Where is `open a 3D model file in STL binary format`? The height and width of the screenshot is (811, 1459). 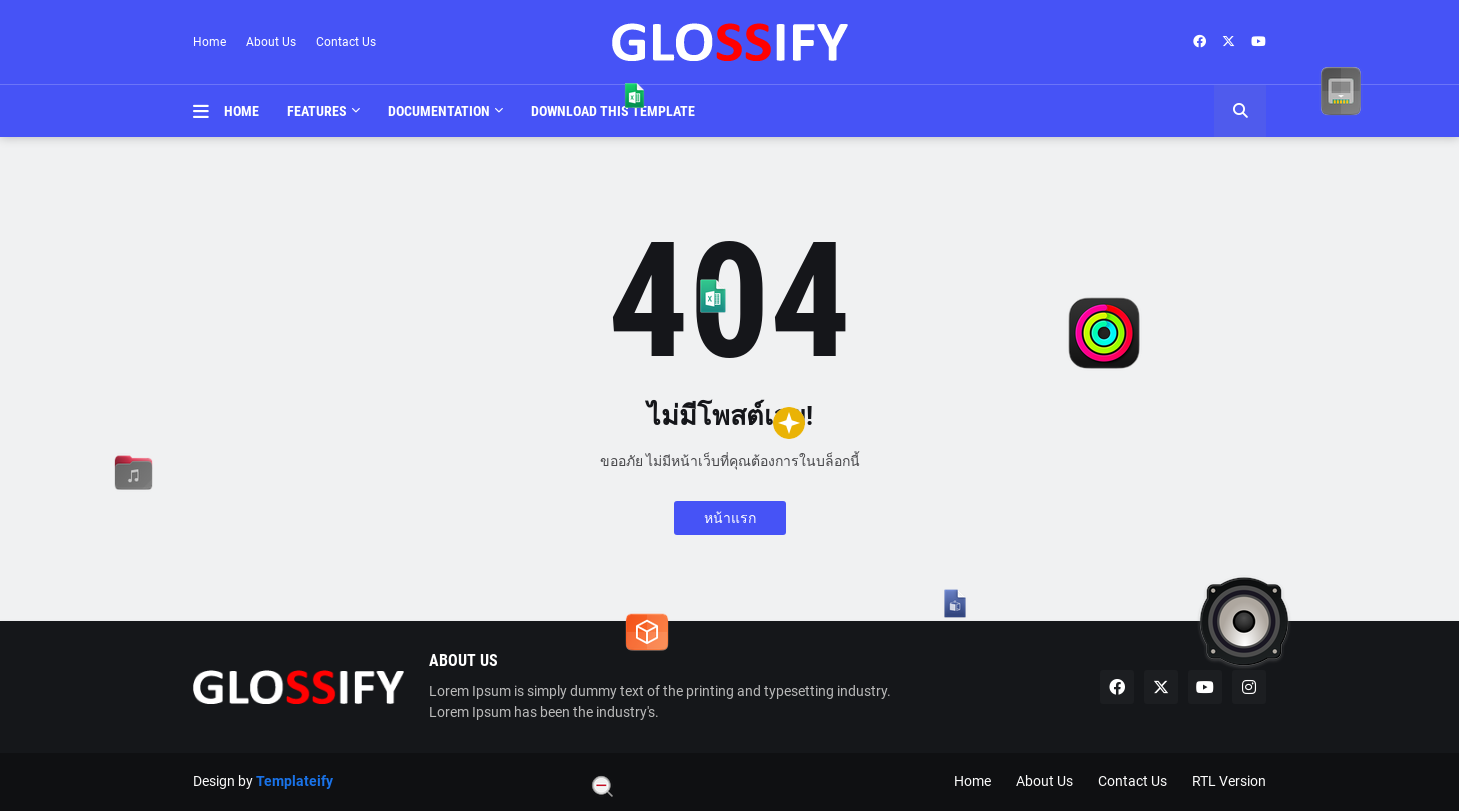
open a 3D model file in STL binary format is located at coordinates (647, 631).